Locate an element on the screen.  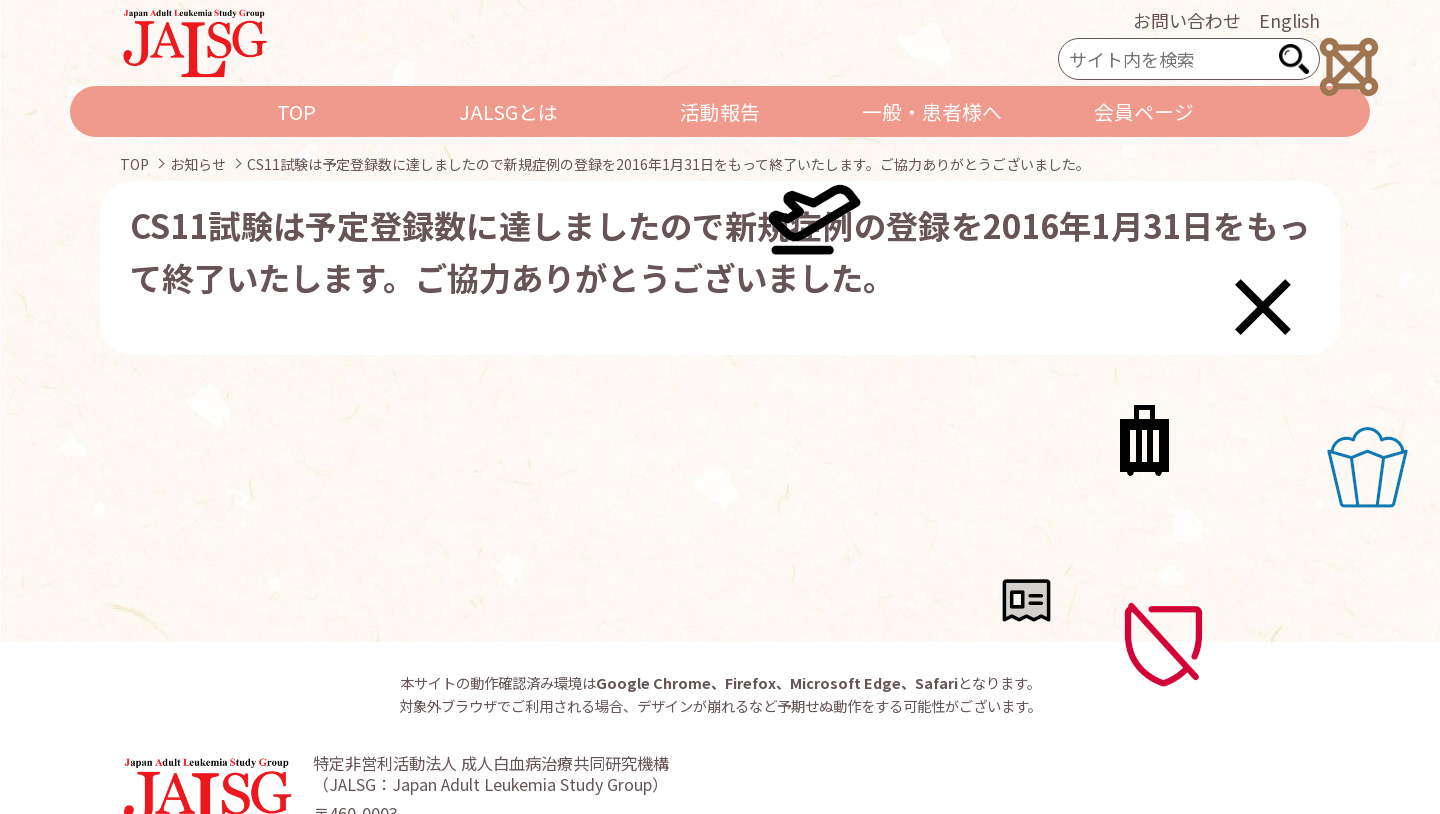
departing flight status indicator is located at coordinates (814, 217).